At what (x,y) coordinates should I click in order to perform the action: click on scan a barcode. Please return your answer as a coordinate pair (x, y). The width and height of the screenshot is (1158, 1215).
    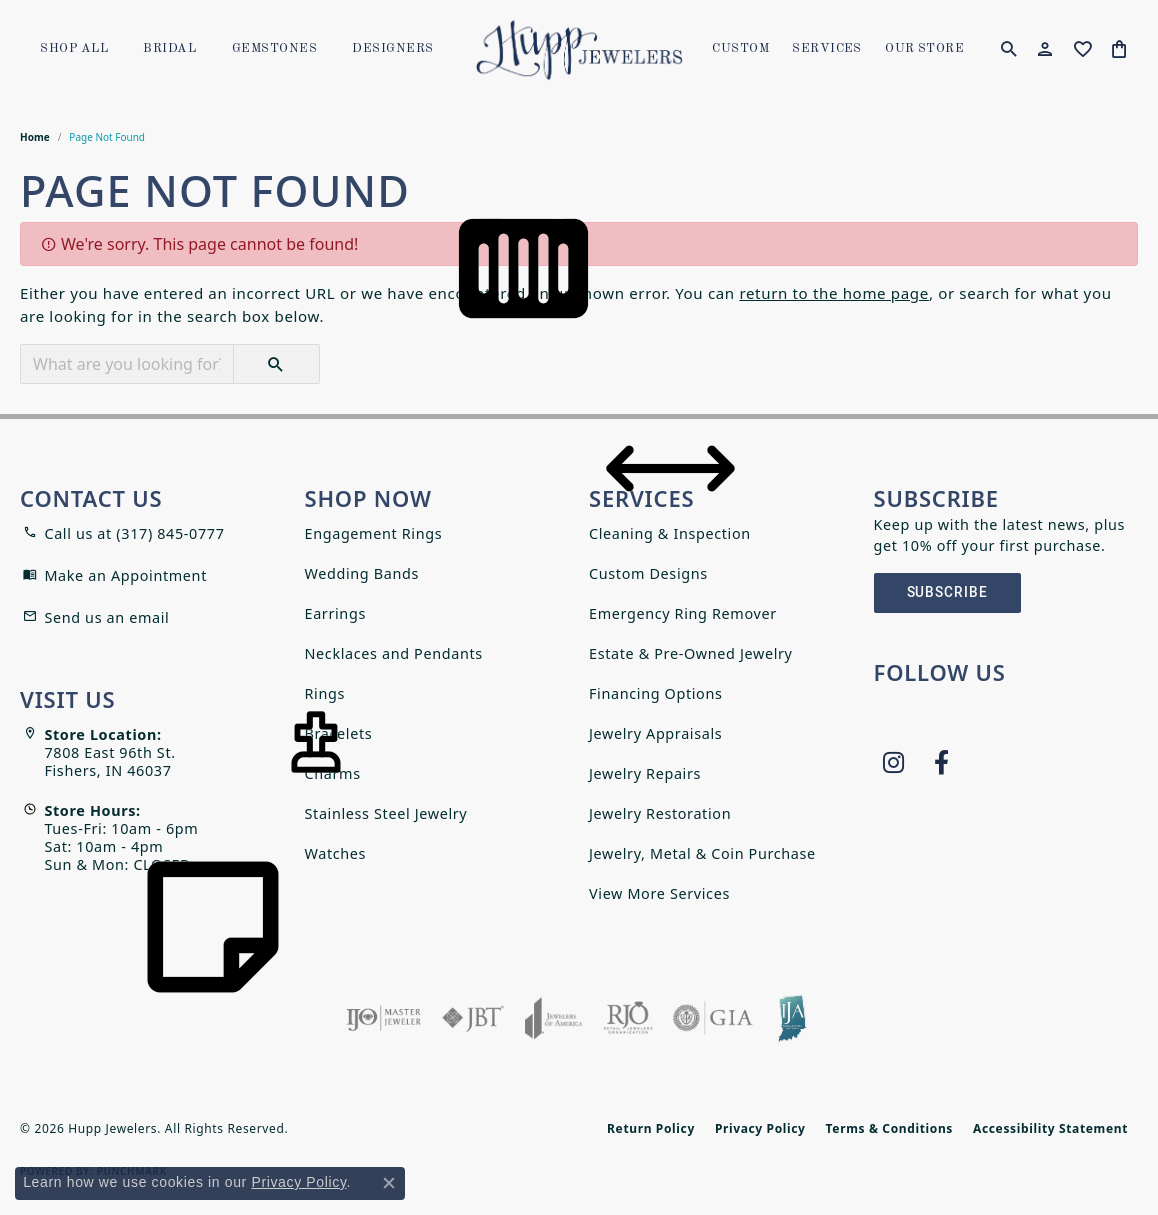
    Looking at the image, I should click on (523, 268).